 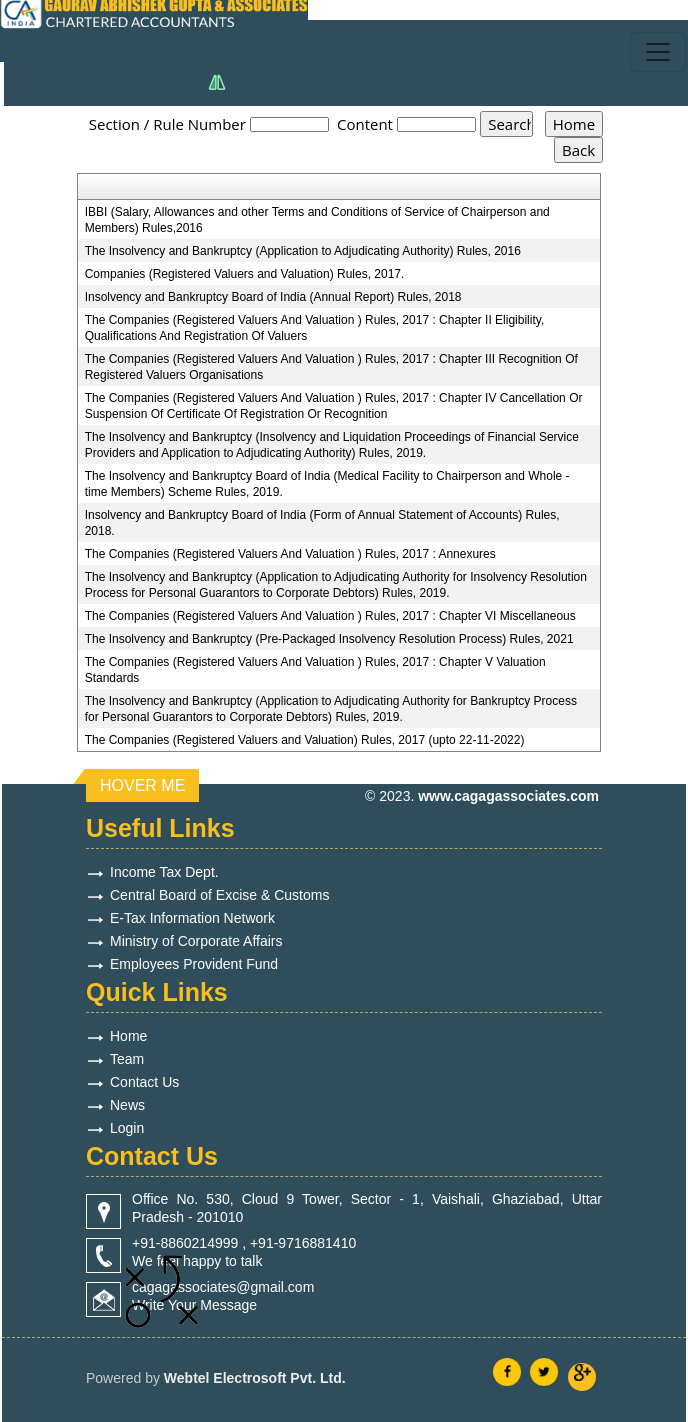 What do you see at coordinates (158, 1291) in the screenshot?
I see `view strategy or game plan` at bounding box center [158, 1291].